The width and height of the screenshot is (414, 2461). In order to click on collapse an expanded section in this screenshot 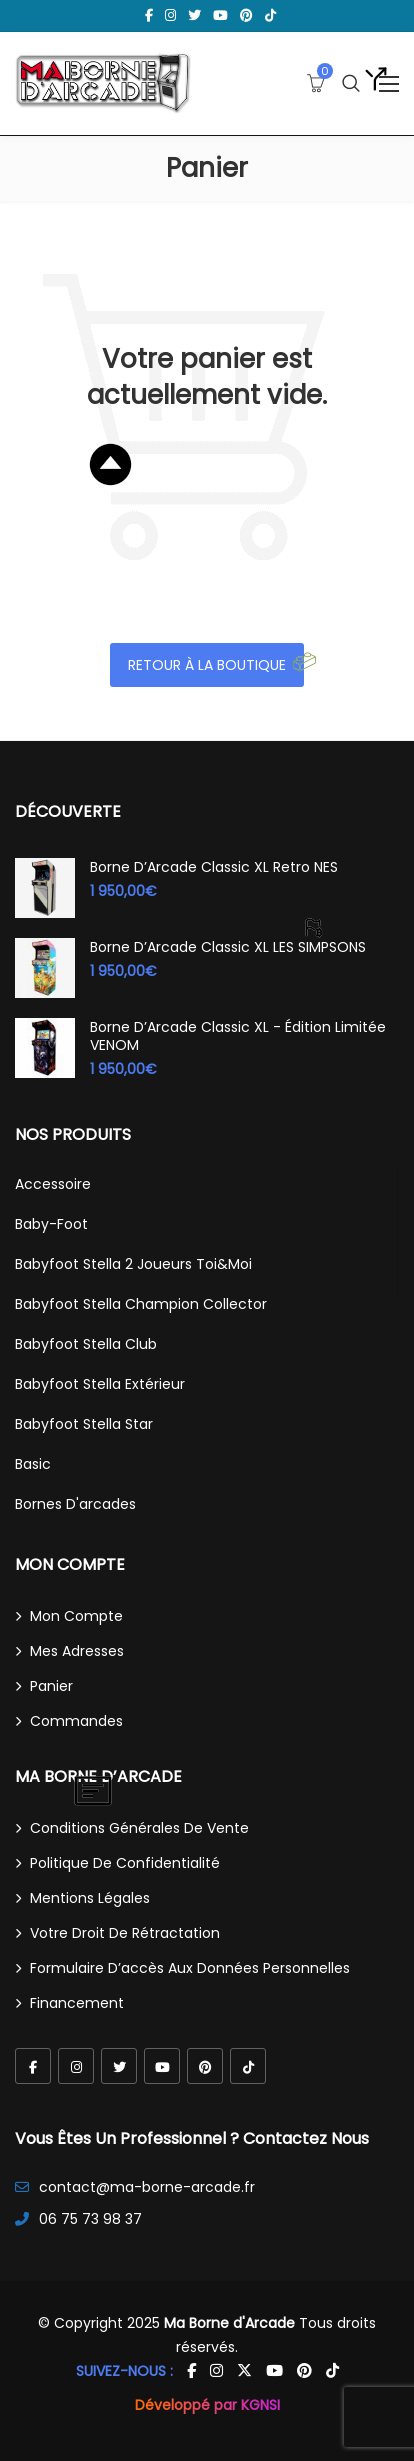, I will do `click(110, 464)`.